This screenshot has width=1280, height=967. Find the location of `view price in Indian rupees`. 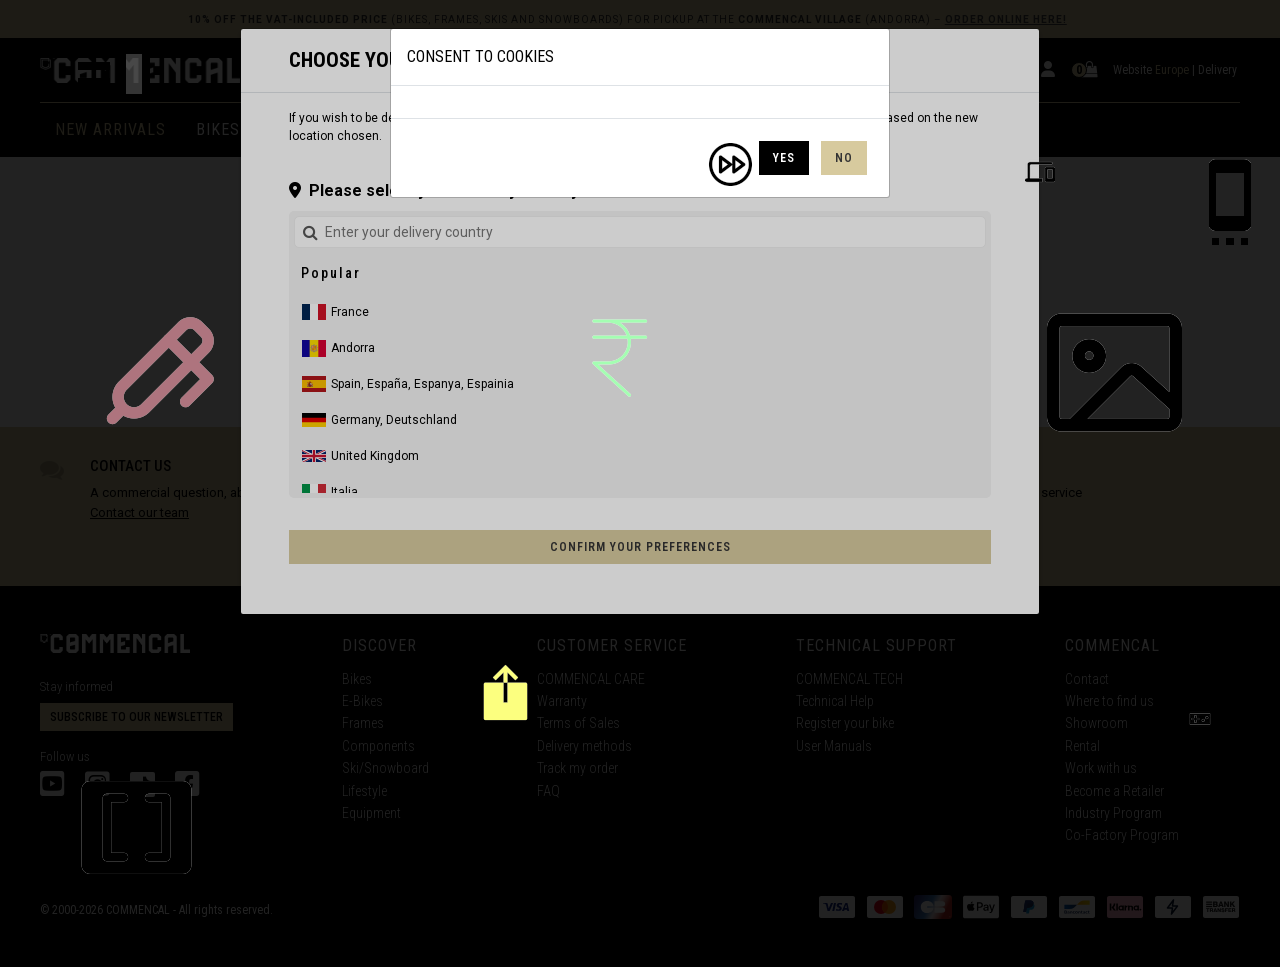

view price in Indian rupees is located at coordinates (616, 356).